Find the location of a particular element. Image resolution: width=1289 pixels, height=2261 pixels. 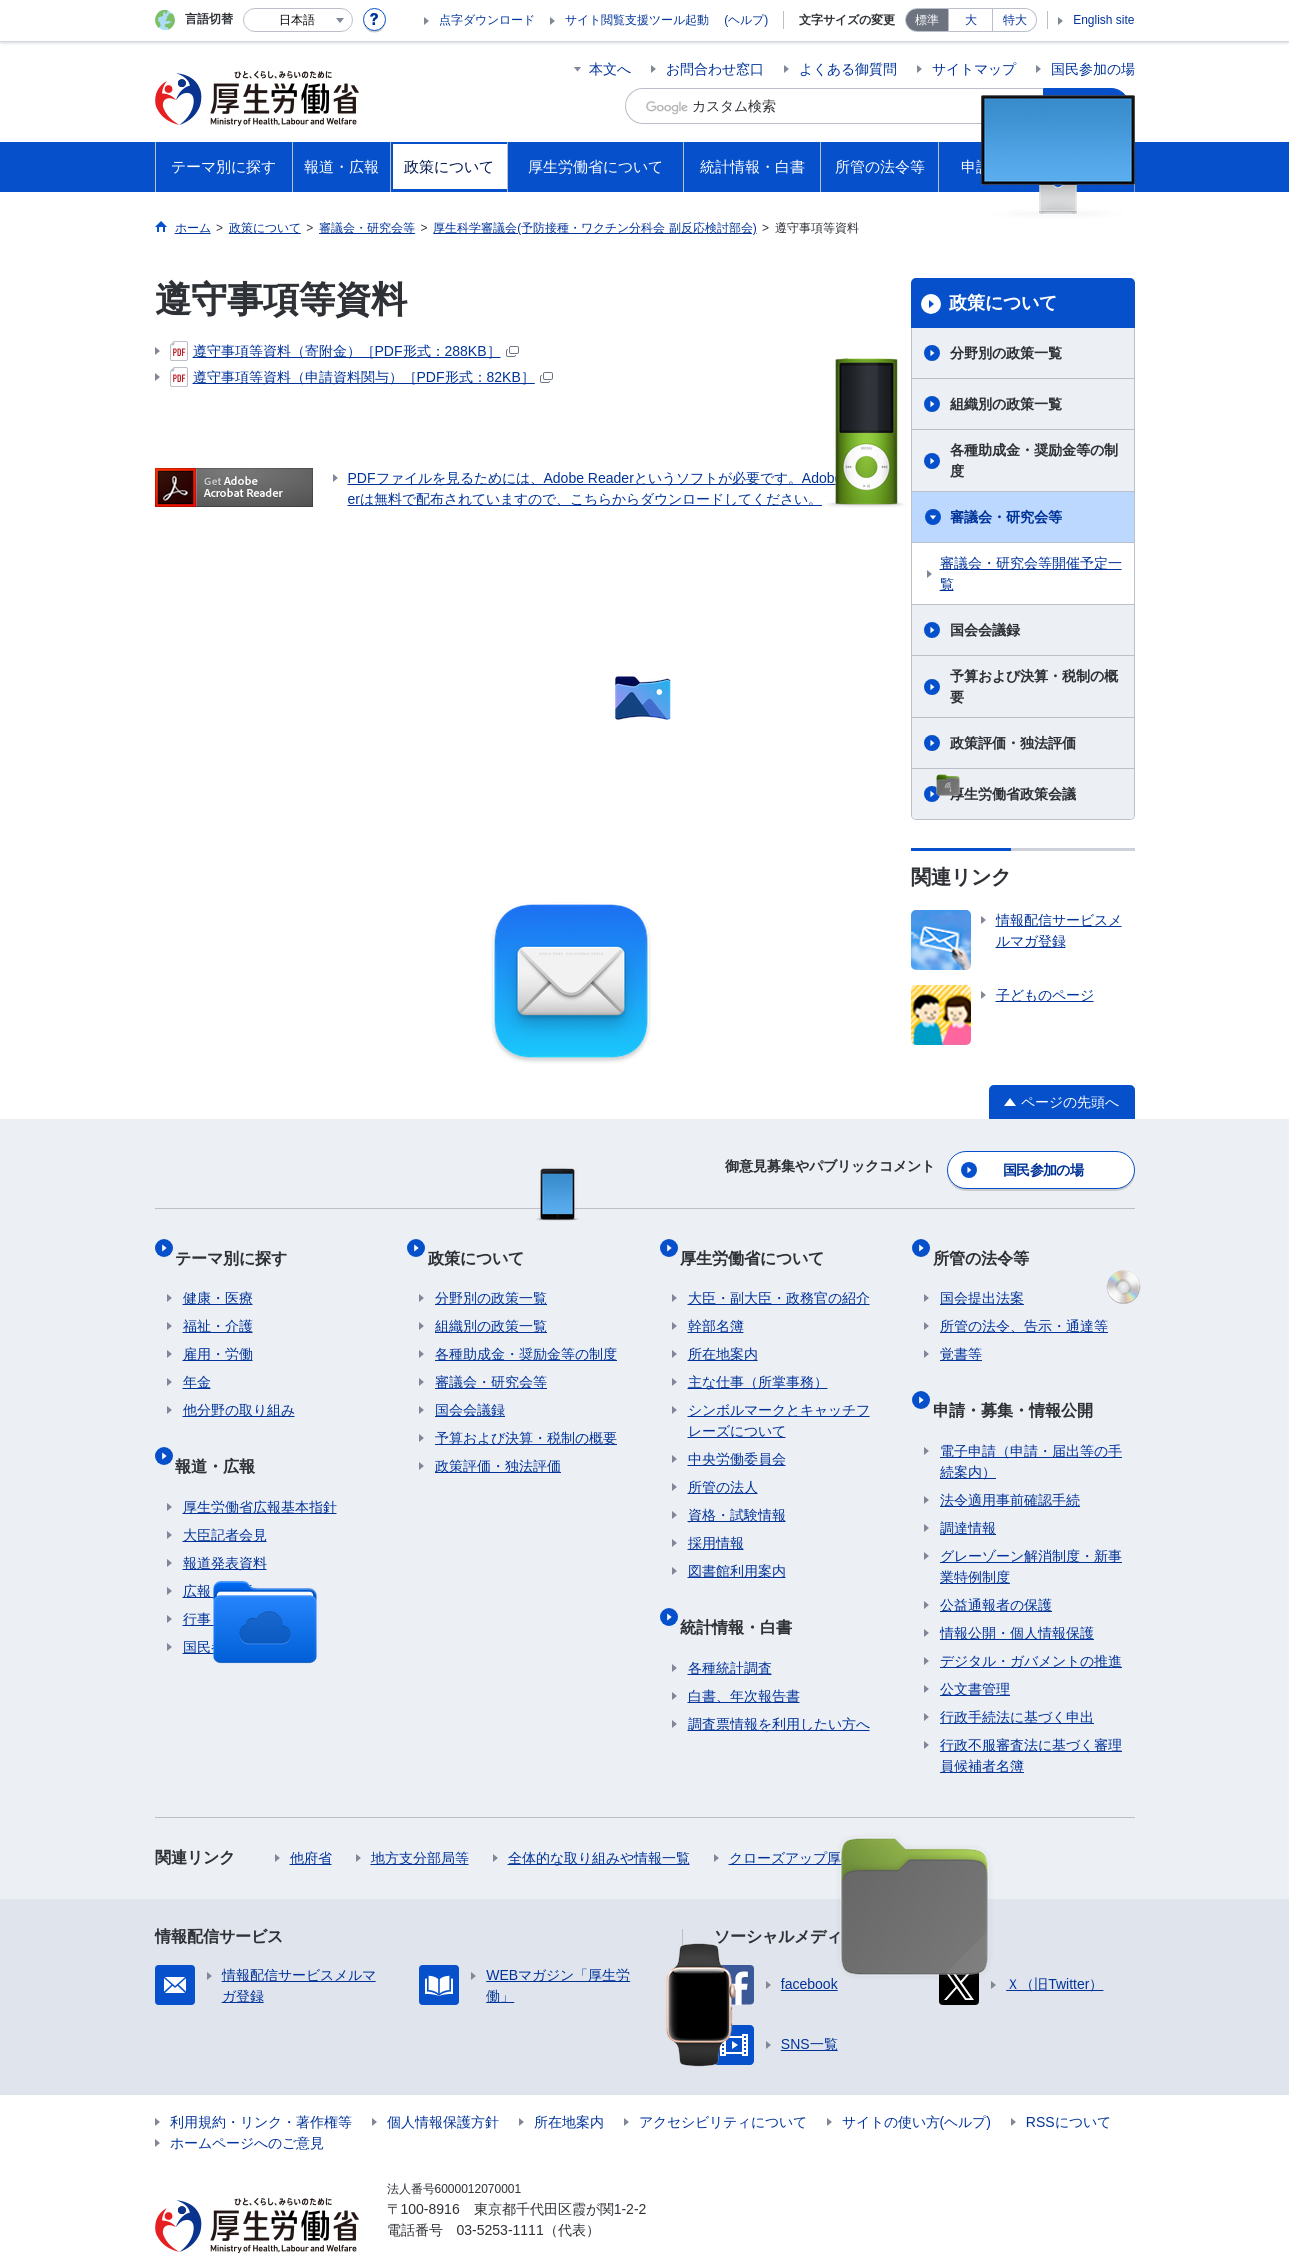

iPod nano device in green is located at coordinates (865, 433).